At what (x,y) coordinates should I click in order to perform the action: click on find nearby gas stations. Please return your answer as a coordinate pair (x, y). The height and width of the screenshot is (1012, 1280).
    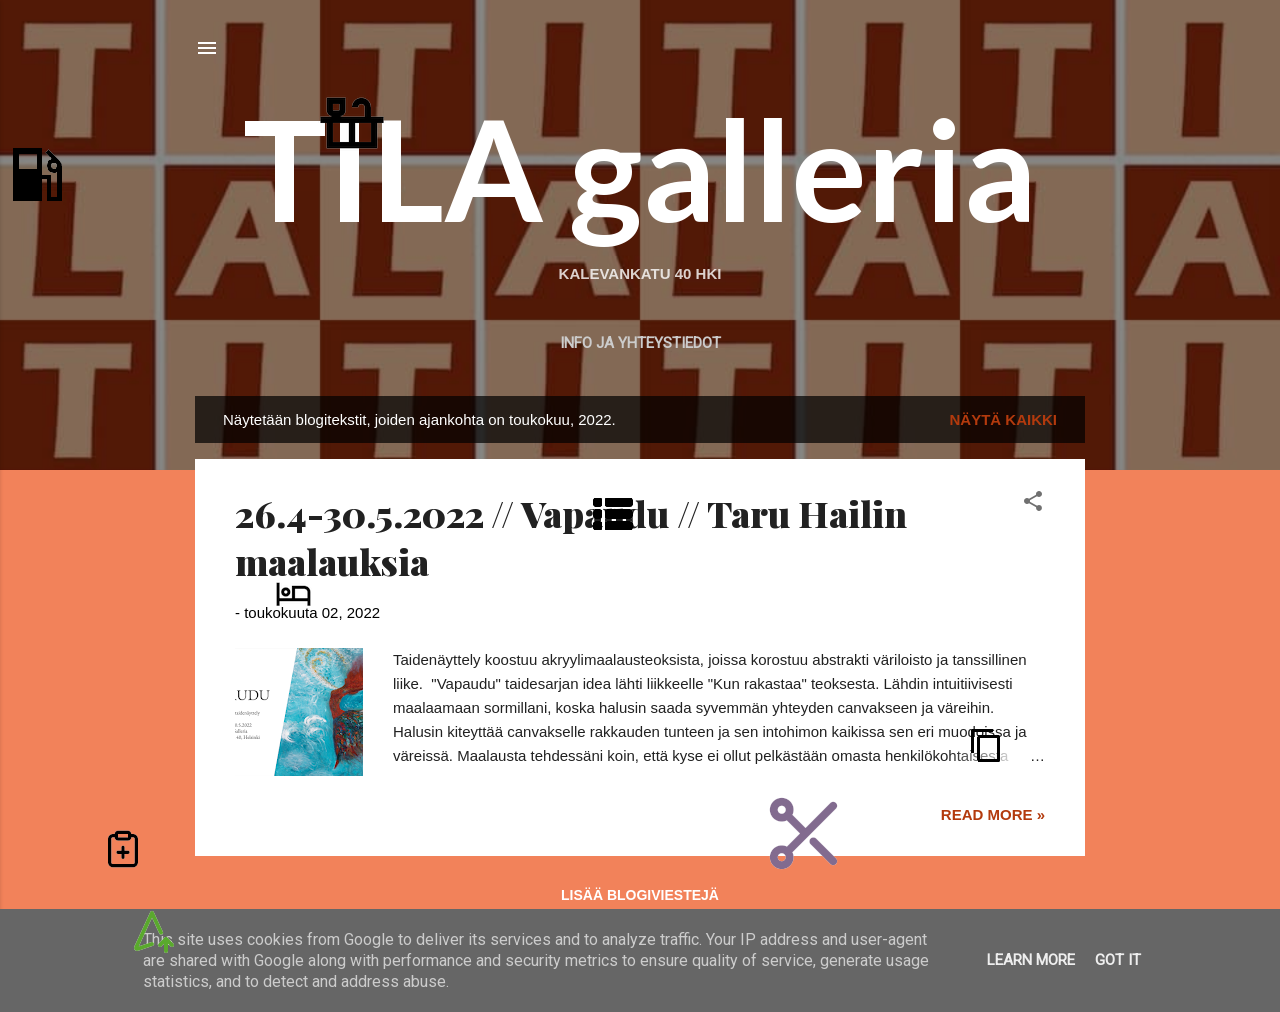
    Looking at the image, I should click on (36, 174).